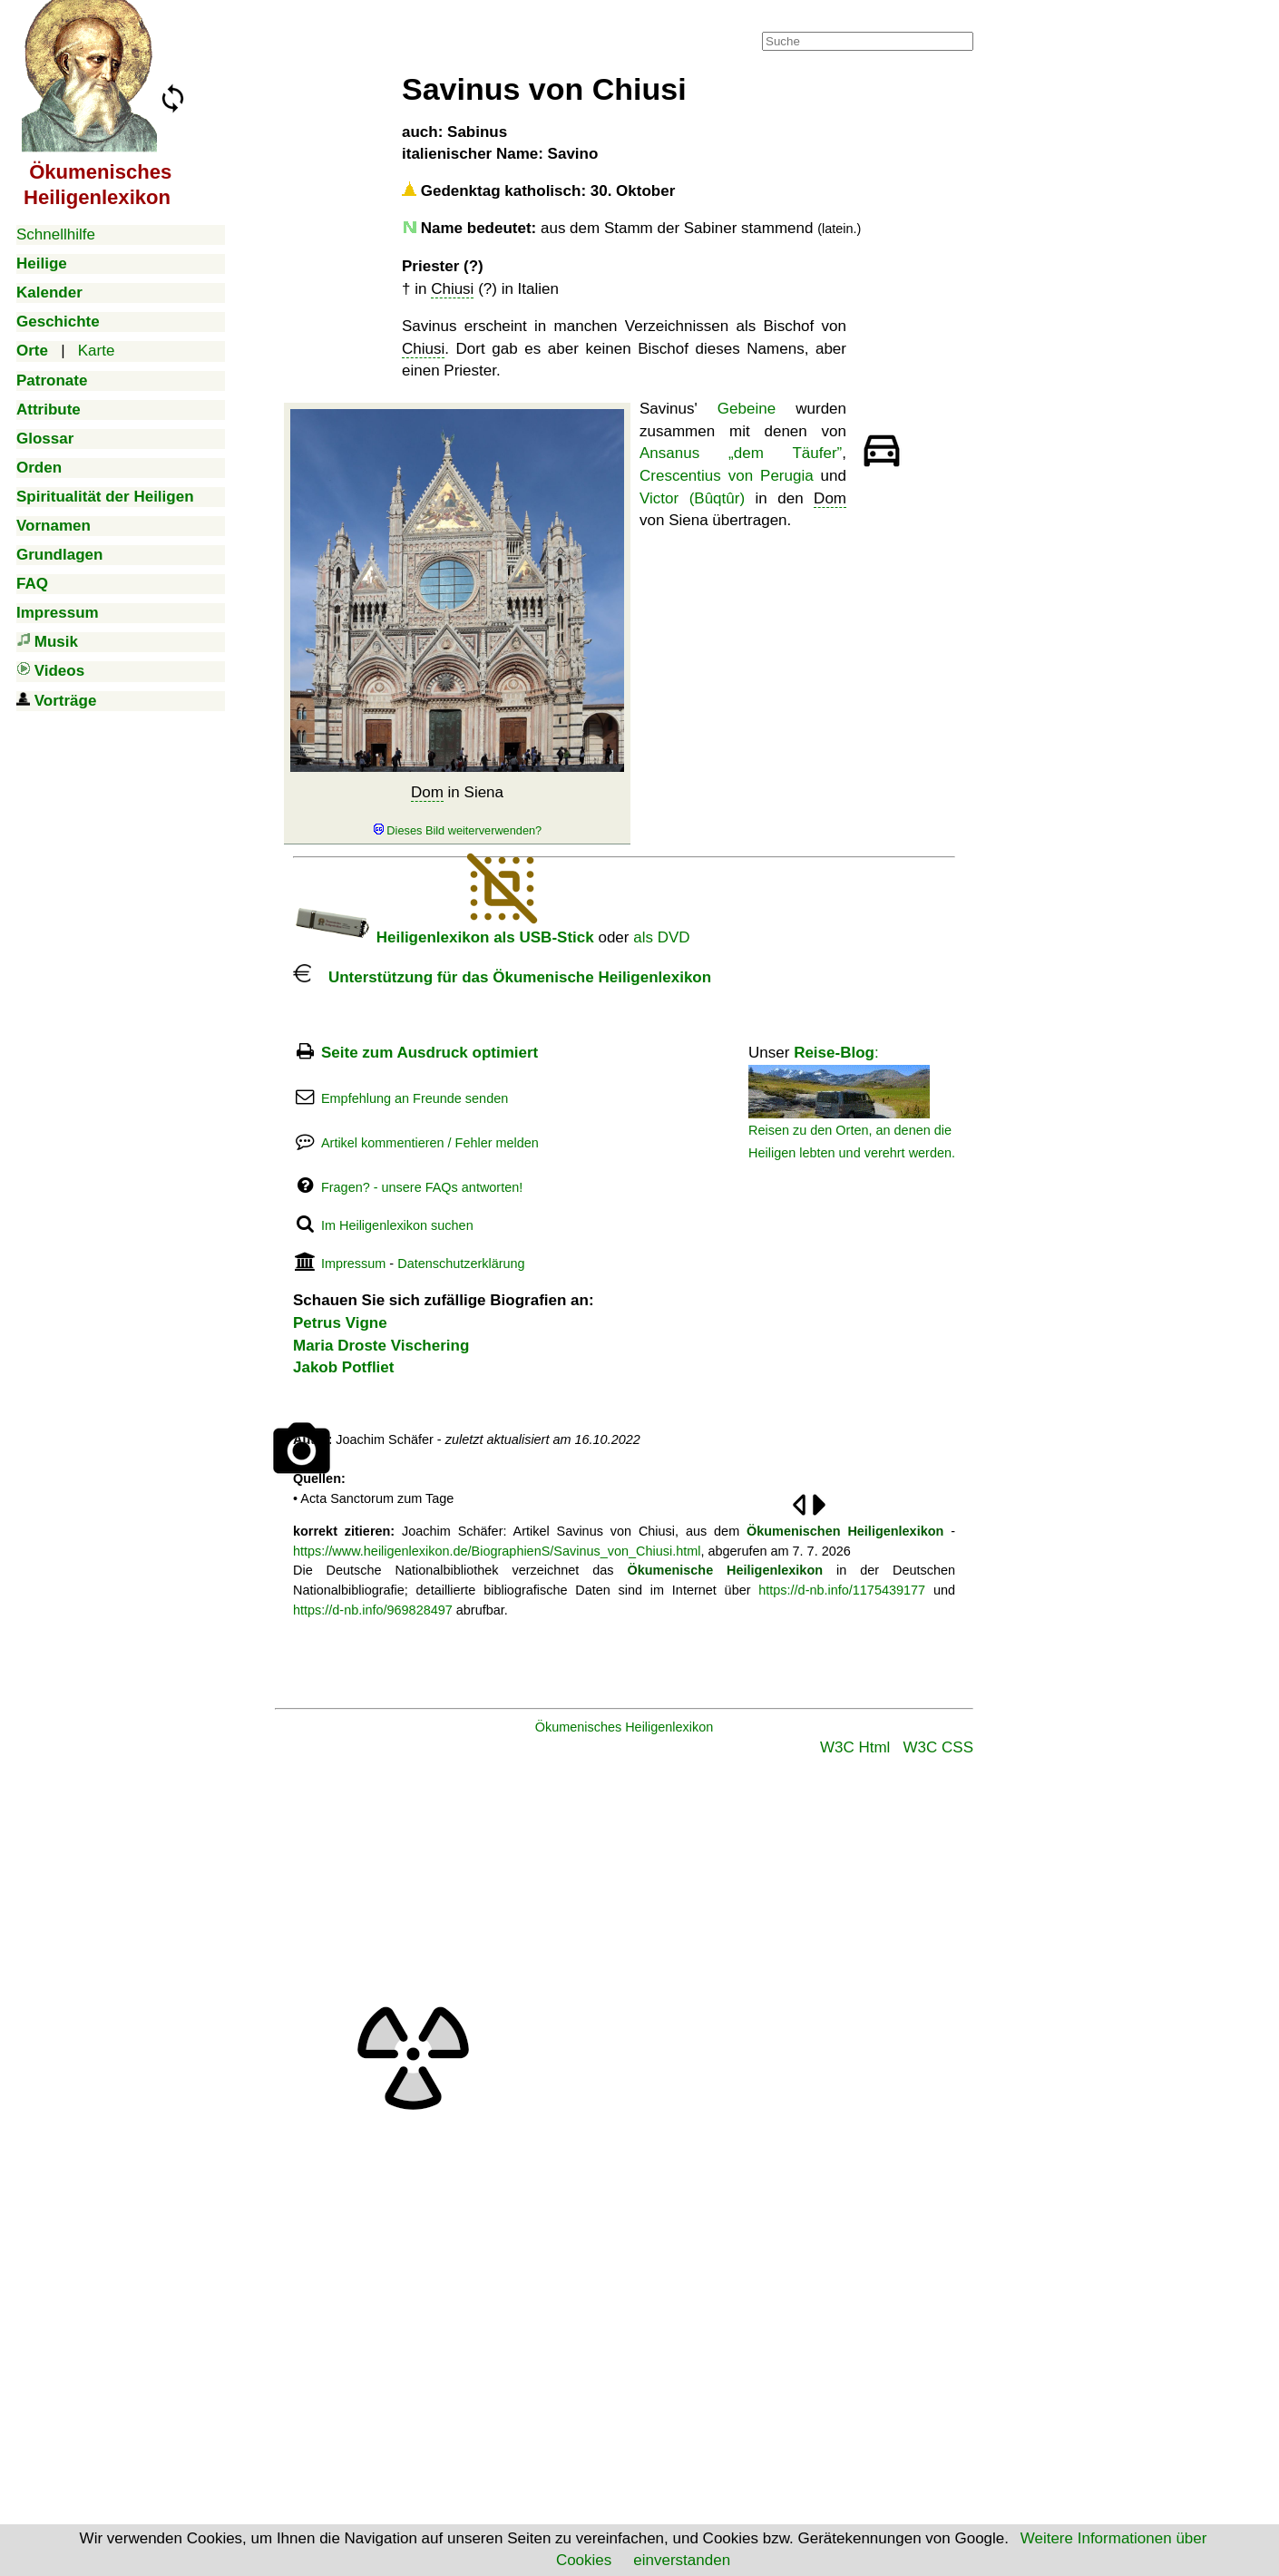  What do you see at coordinates (172, 98) in the screenshot?
I see `sync data with server or cloud` at bounding box center [172, 98].